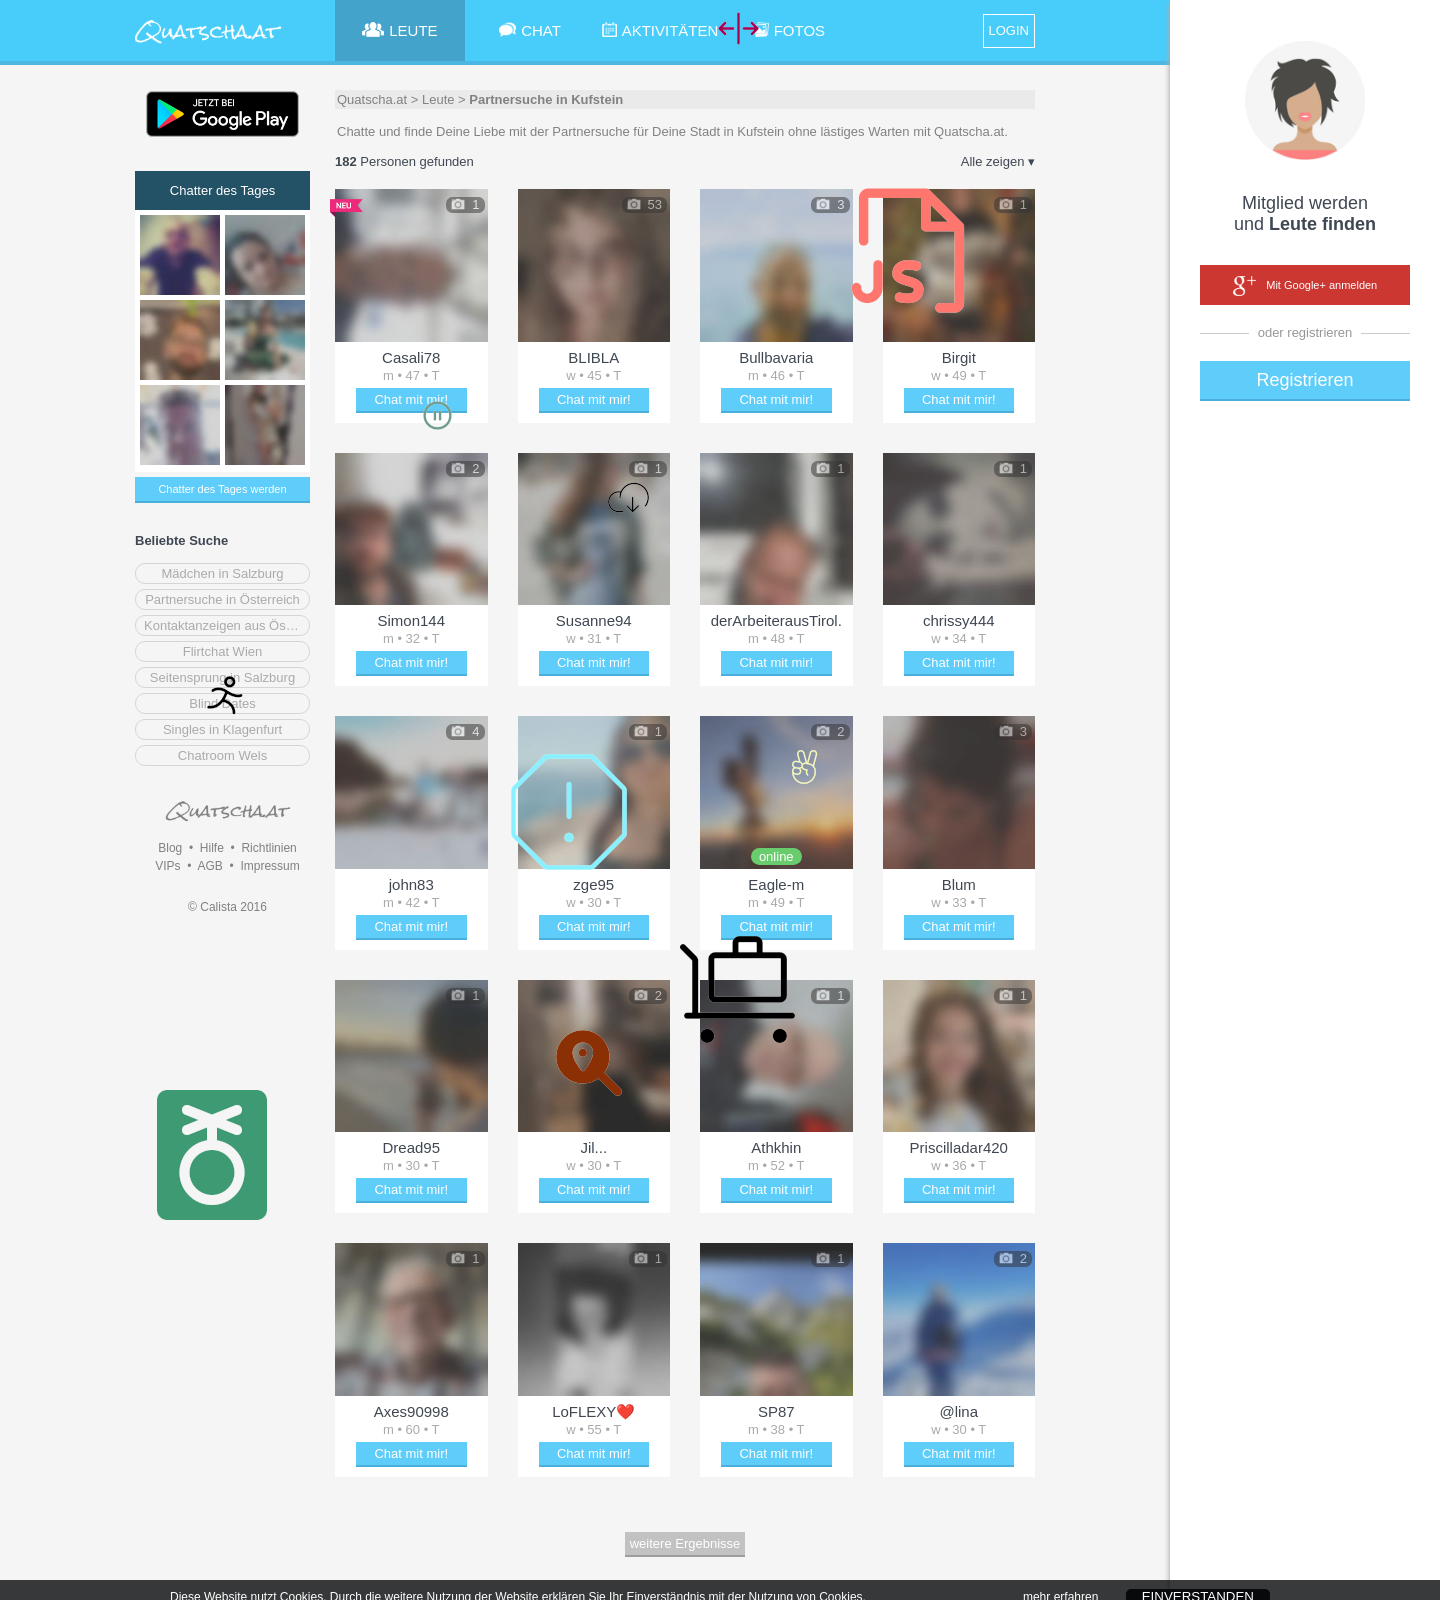 Image resolution: width=1440 pixels, height=1600 pixels. Describe the element at coordinates (628, 497) in the screenshot. I see `download file from cloud storage` at that location.